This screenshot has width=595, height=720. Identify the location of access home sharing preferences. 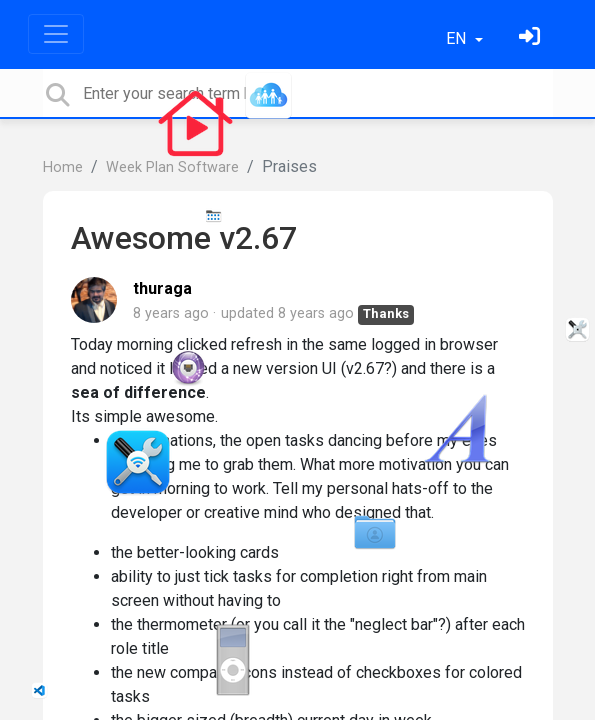
(195, 123).